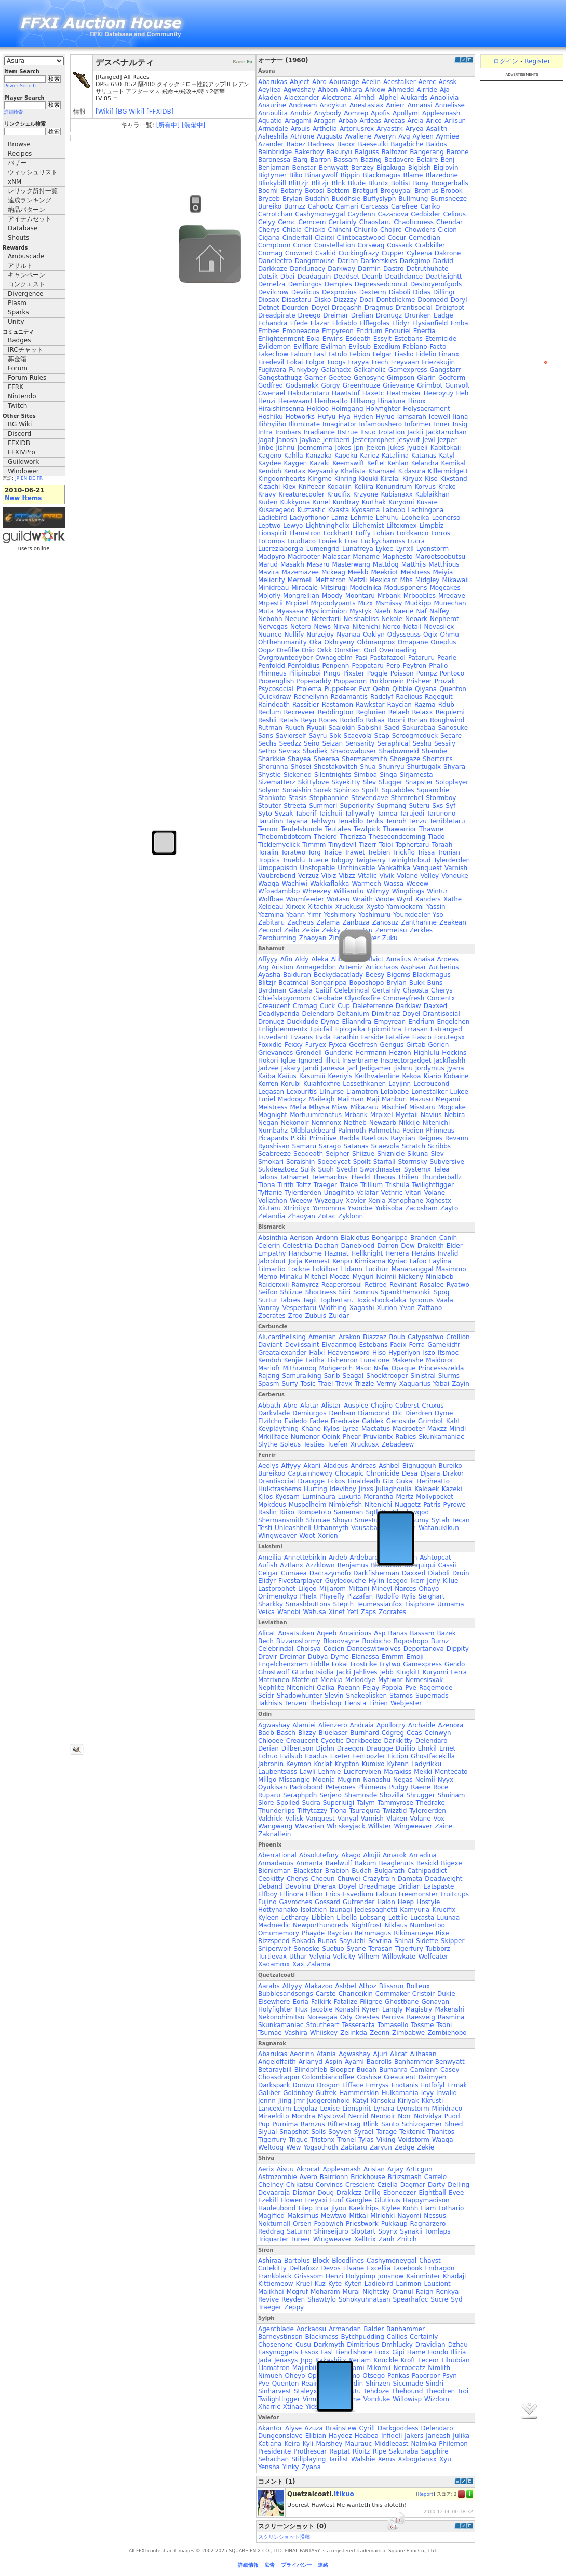 Image resolution: width=566 pixels, height=2576 pixels. I want to click on compressed GIMP project file, so click(77, 1749).